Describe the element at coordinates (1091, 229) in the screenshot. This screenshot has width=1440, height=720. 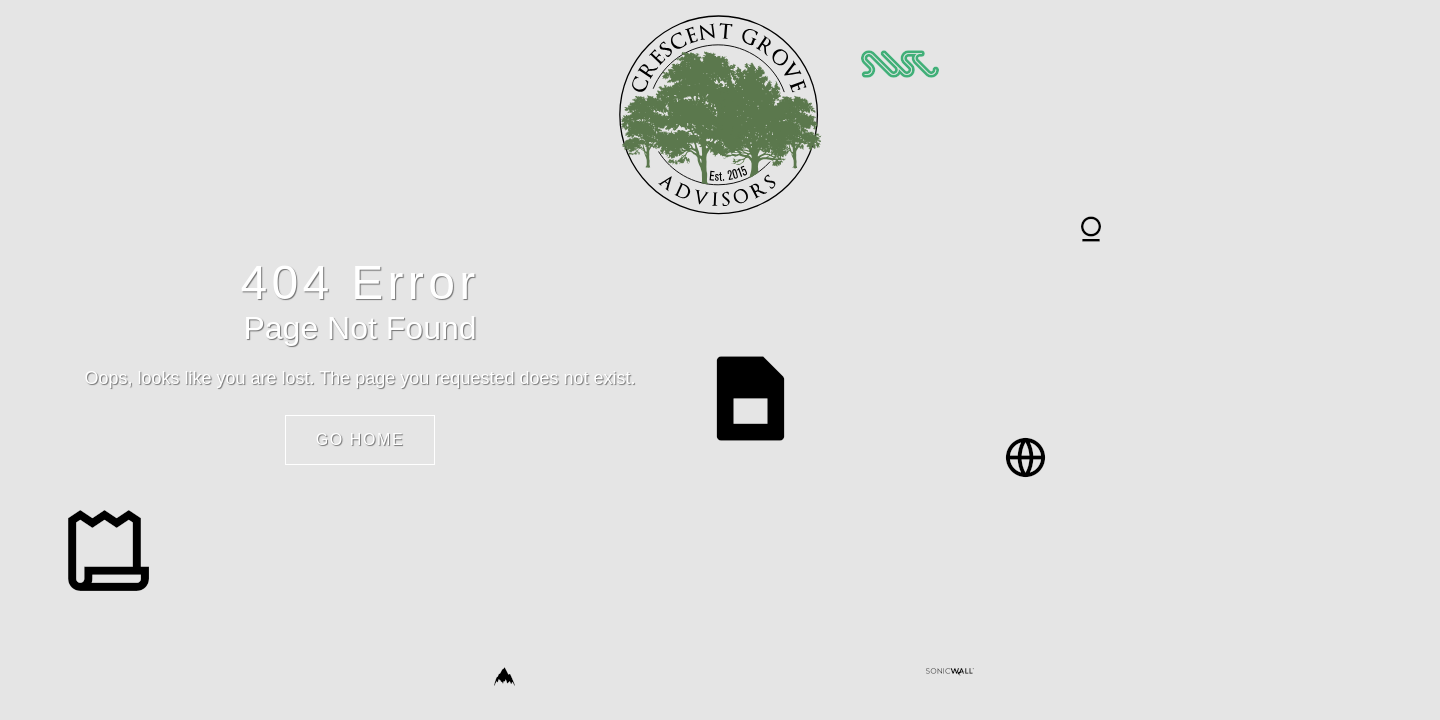
I see `view user profile` at that location.